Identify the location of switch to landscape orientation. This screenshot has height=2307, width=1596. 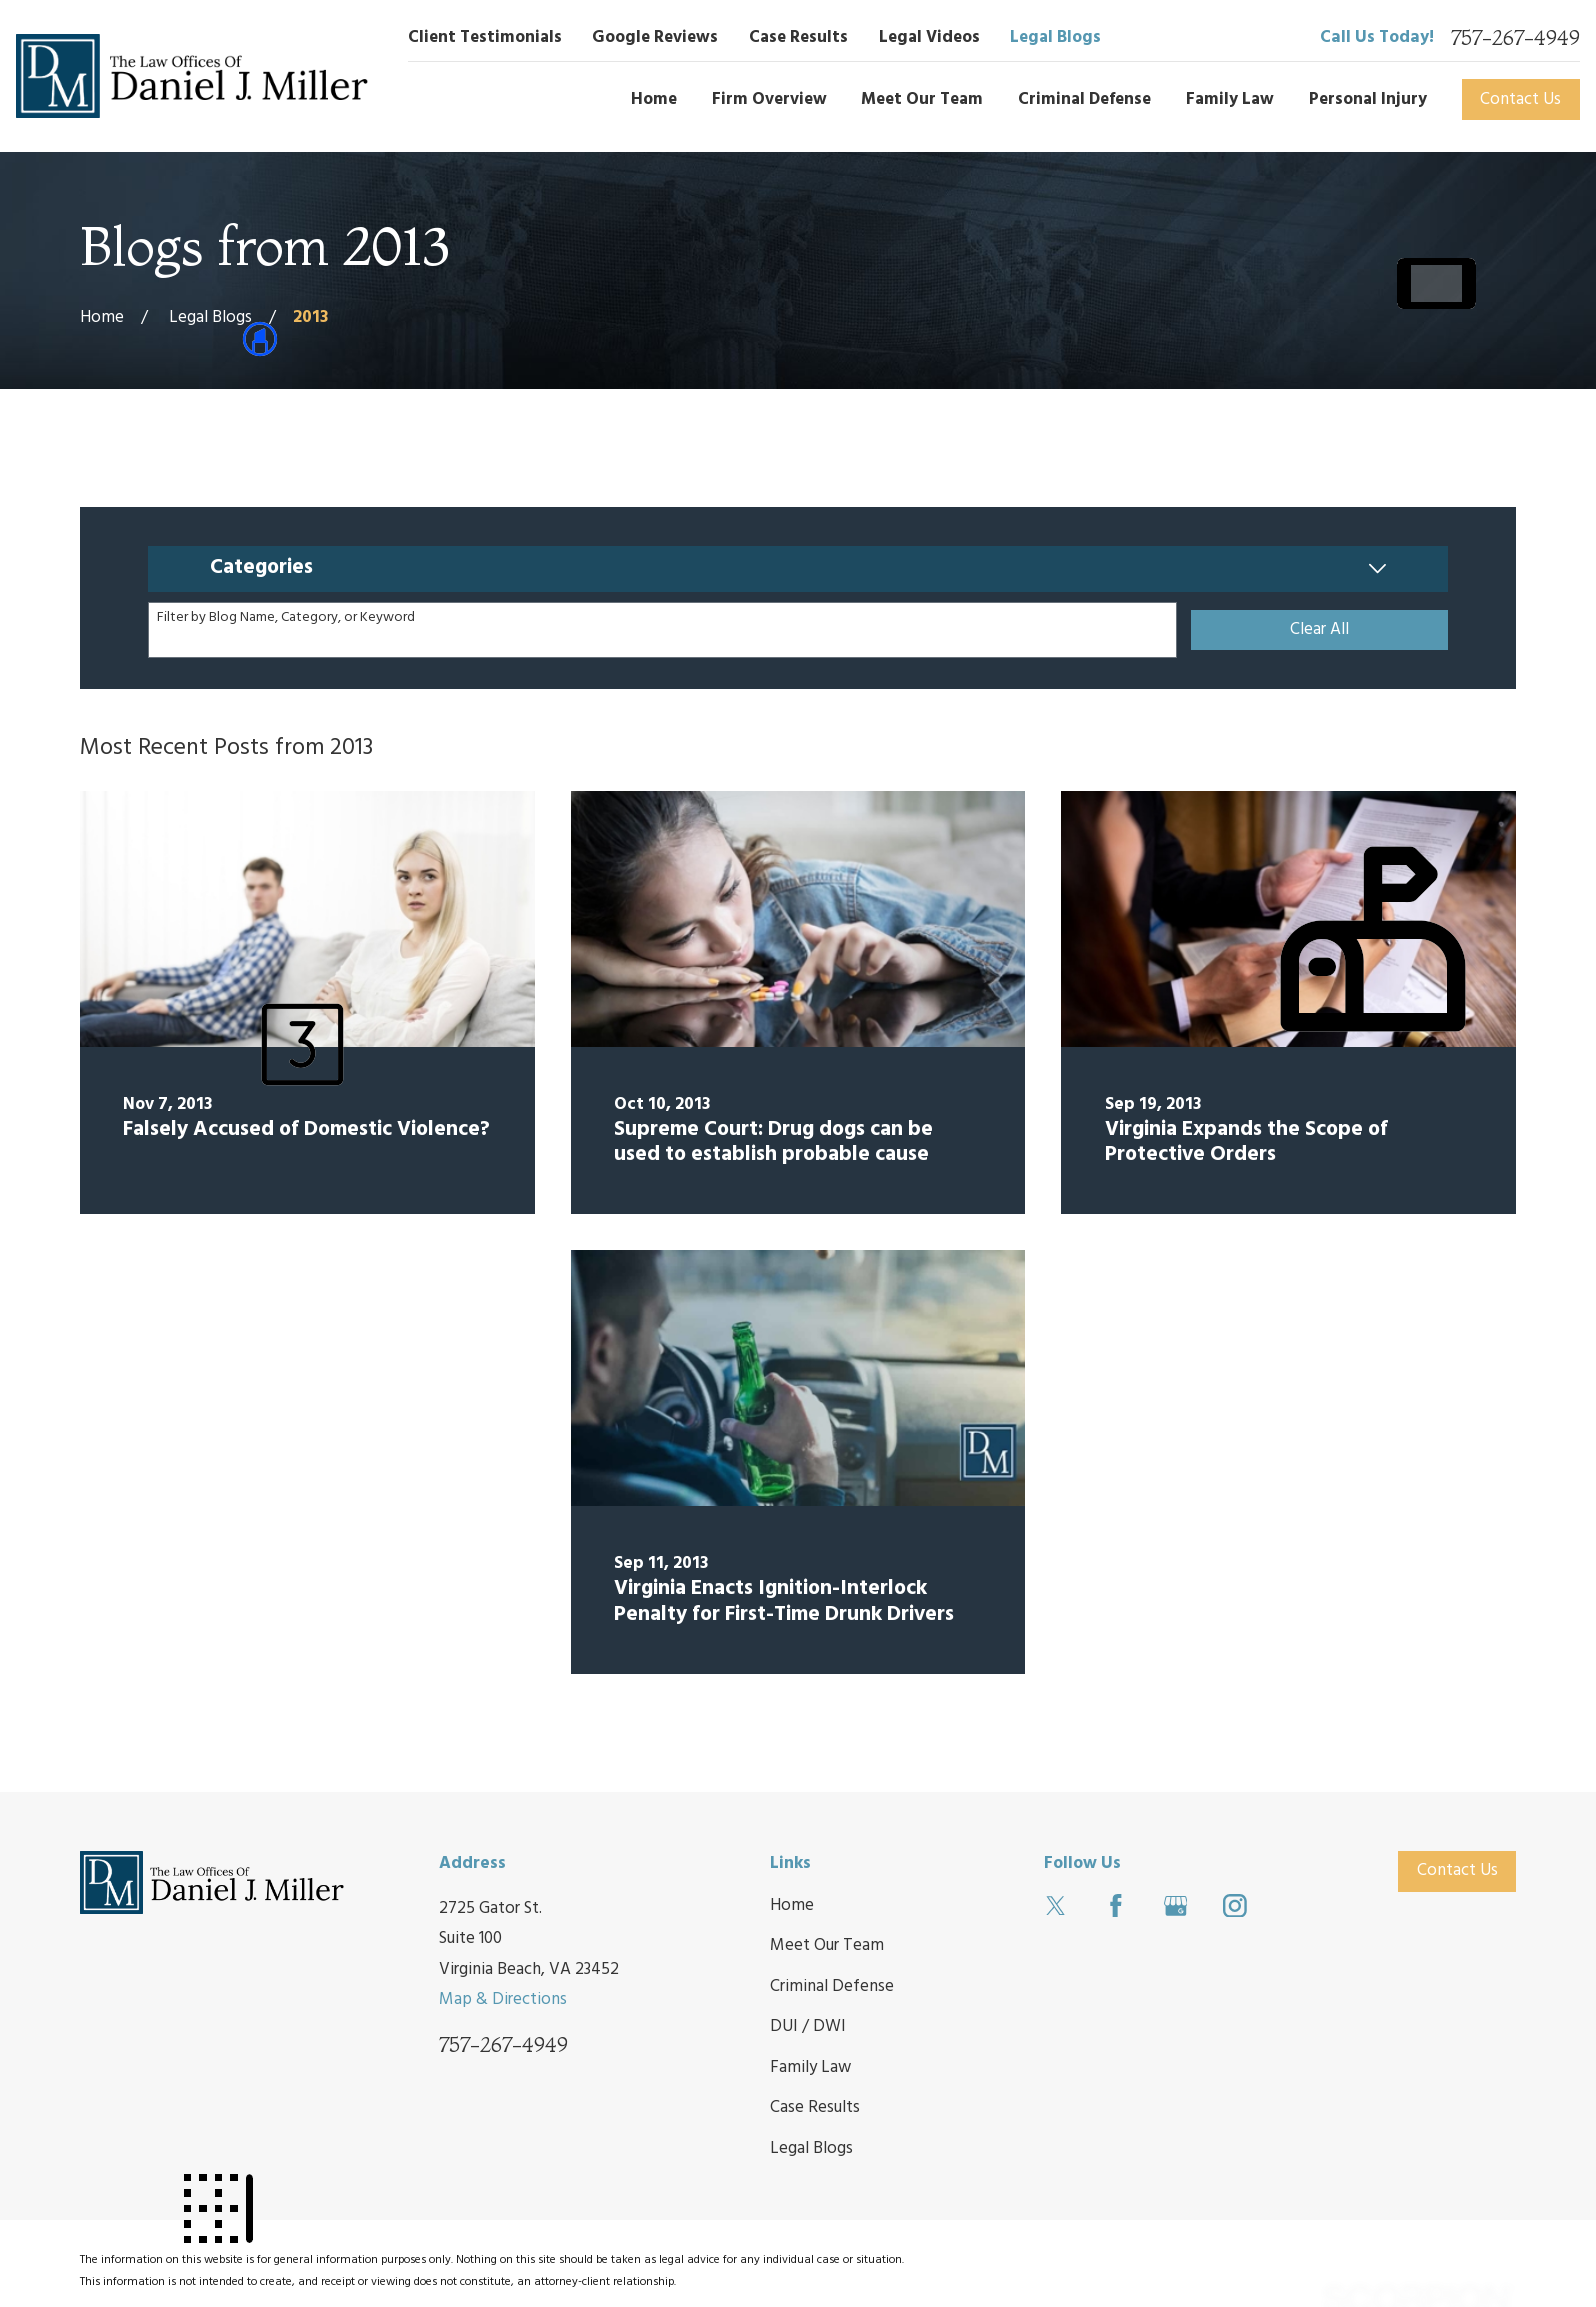
(1436, 283).